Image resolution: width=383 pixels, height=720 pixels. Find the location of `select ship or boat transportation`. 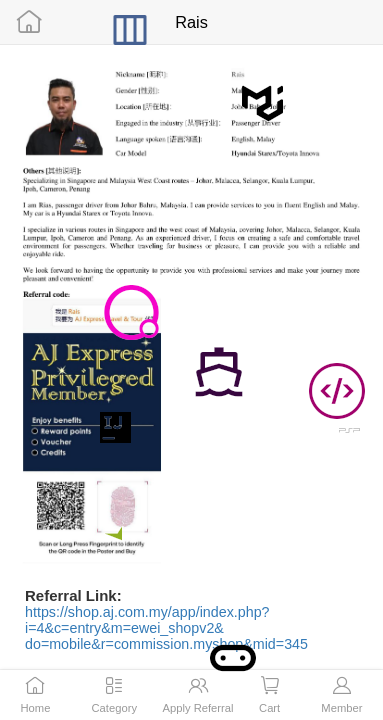

select ship or boat transportation is located at coordinates (219, 373).